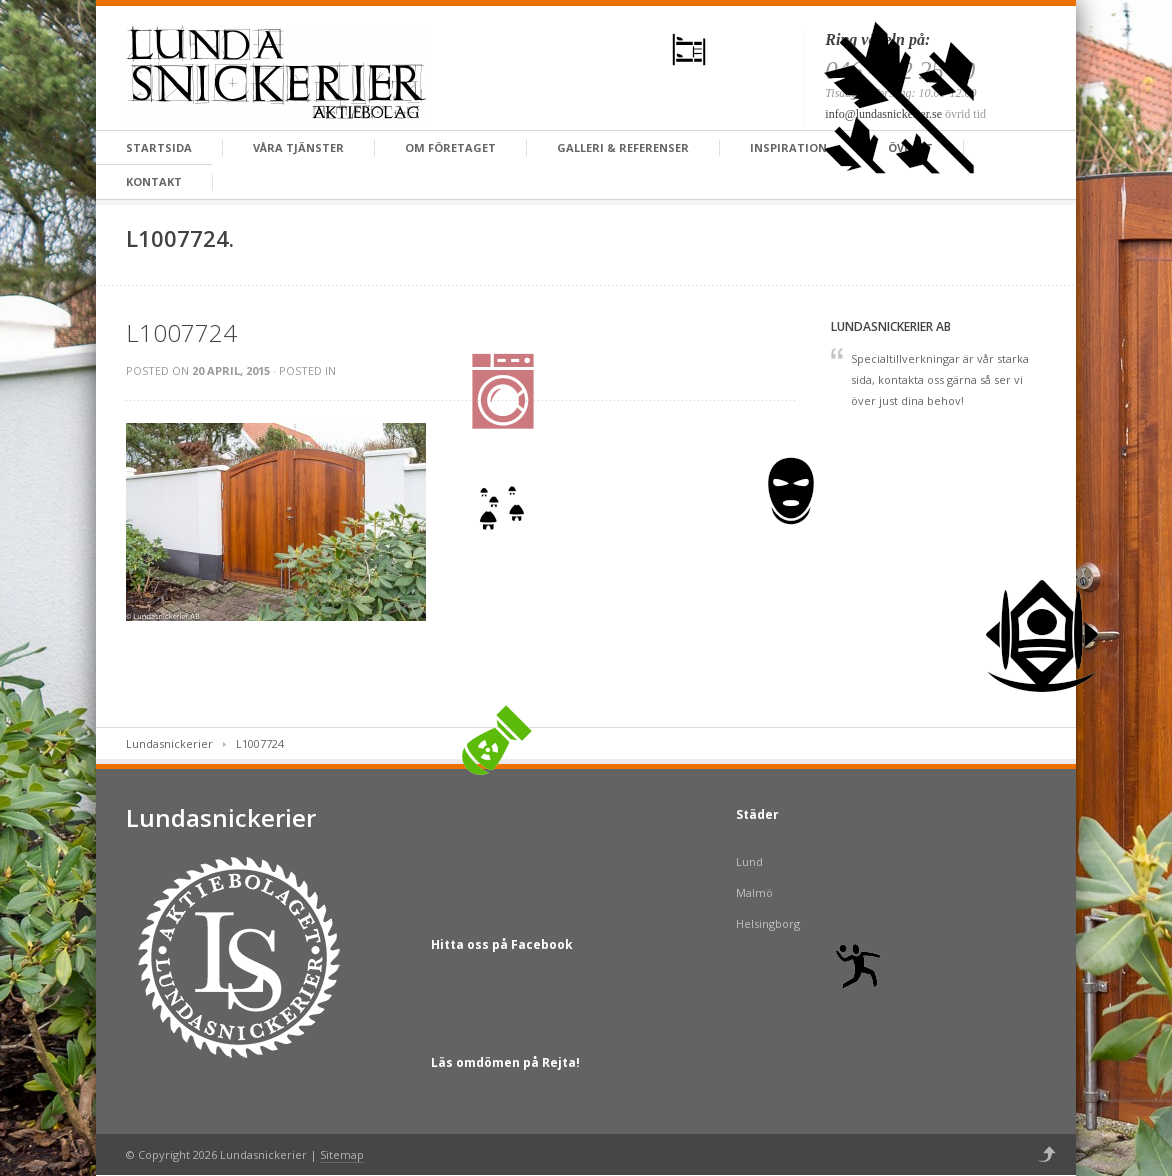 Image resolution: width=1172 pixels, height=1176 pixels. What do you see at coordinates (497, 740) in the screenshot?
I see `nuclear bomb or atomic weapon icon` at bounding box center [497, 740].